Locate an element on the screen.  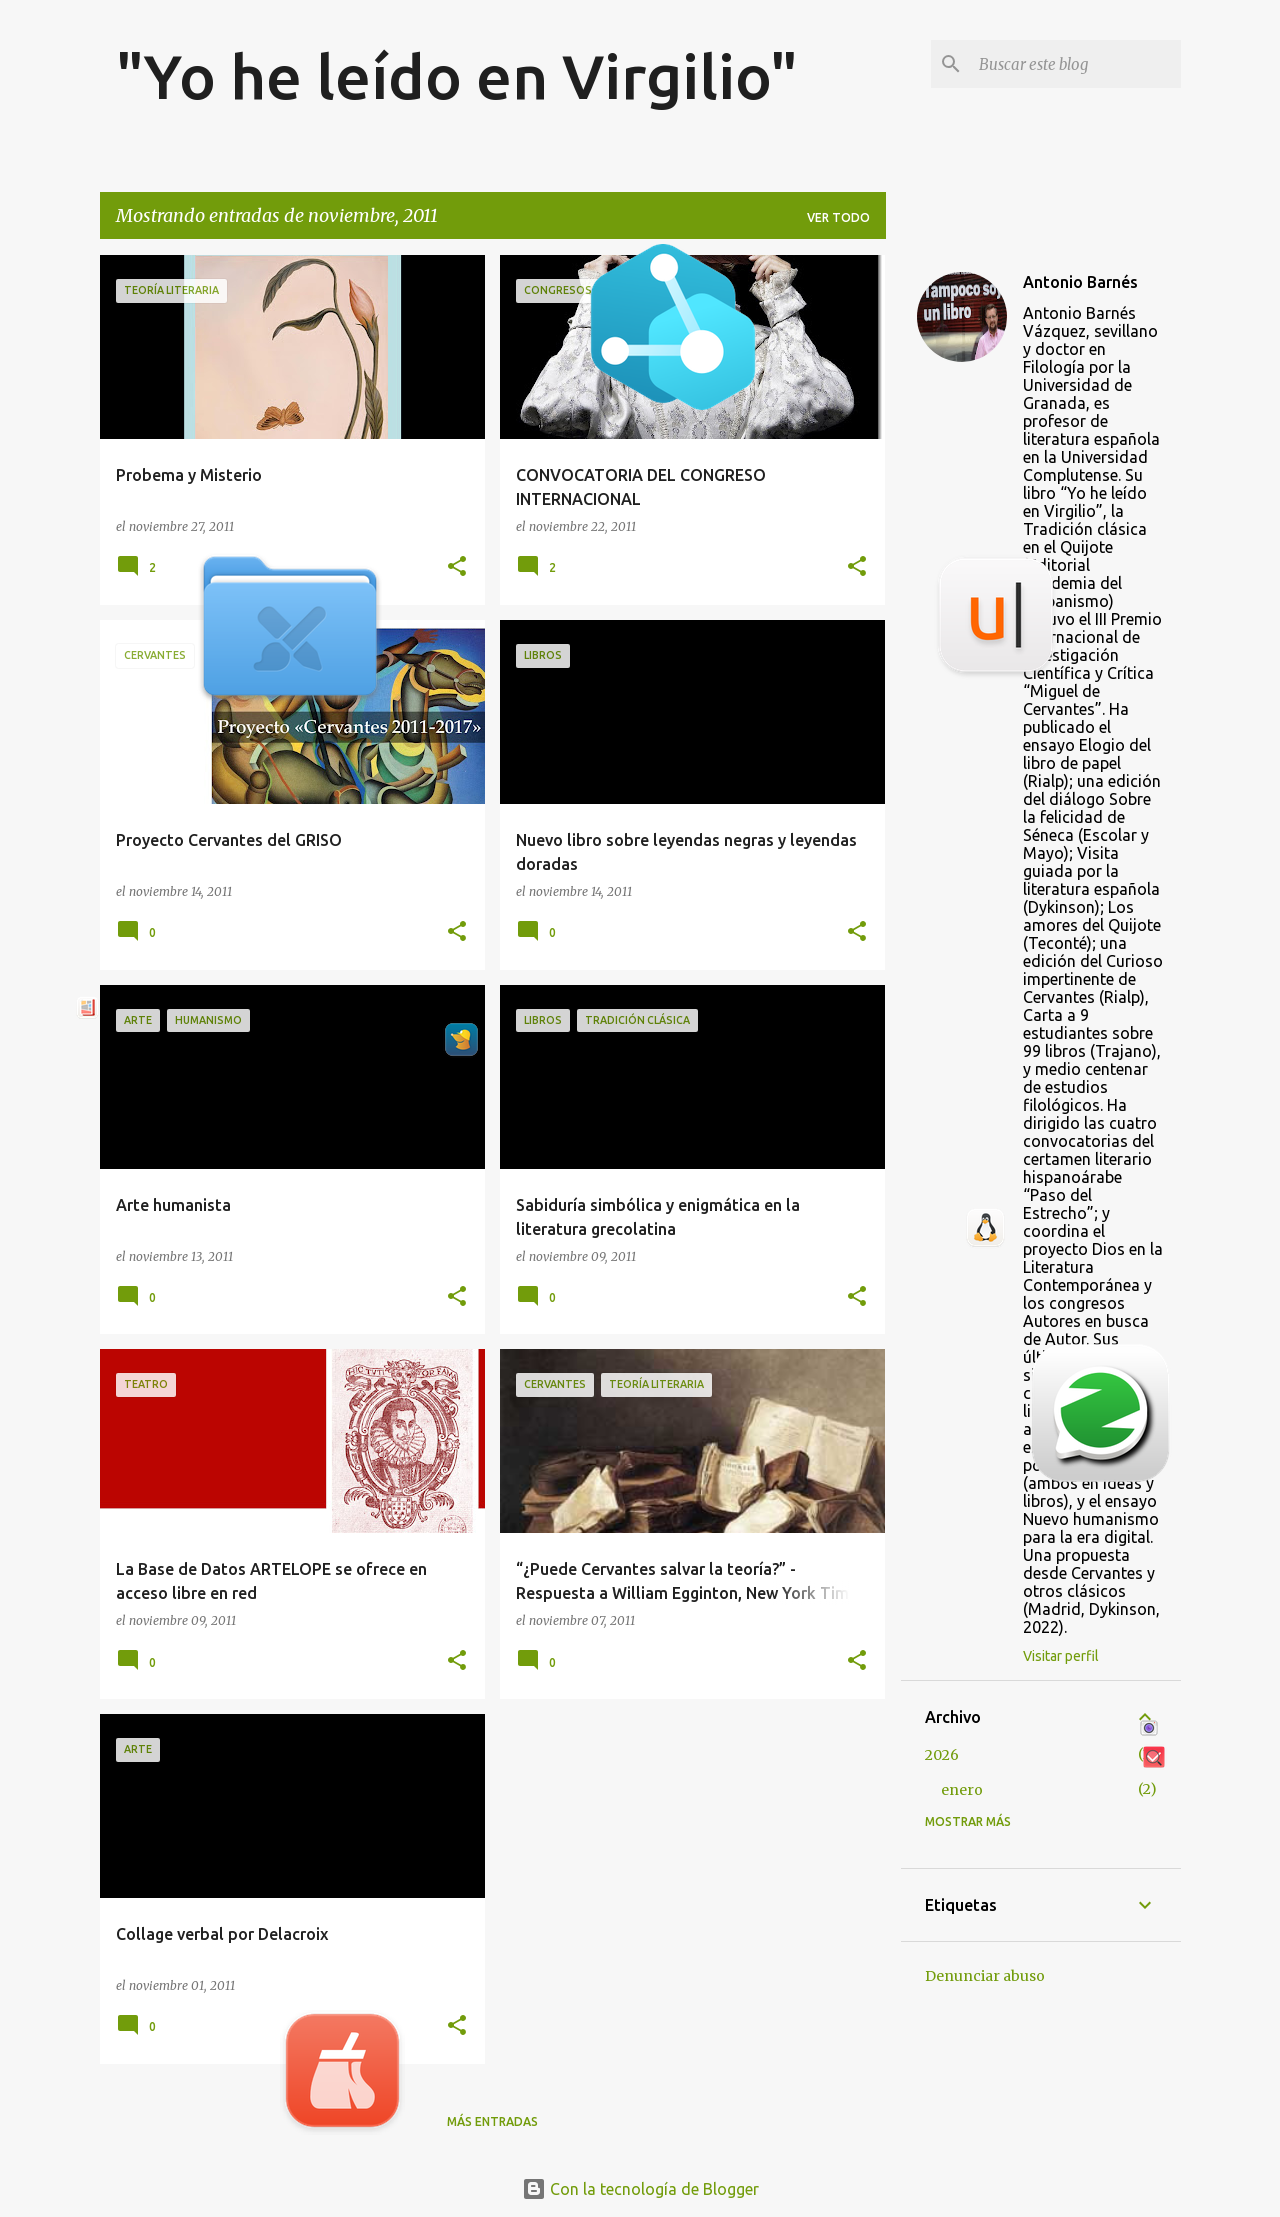
open the twins app for managing paired or linked items is located at coordinates (673, 327).